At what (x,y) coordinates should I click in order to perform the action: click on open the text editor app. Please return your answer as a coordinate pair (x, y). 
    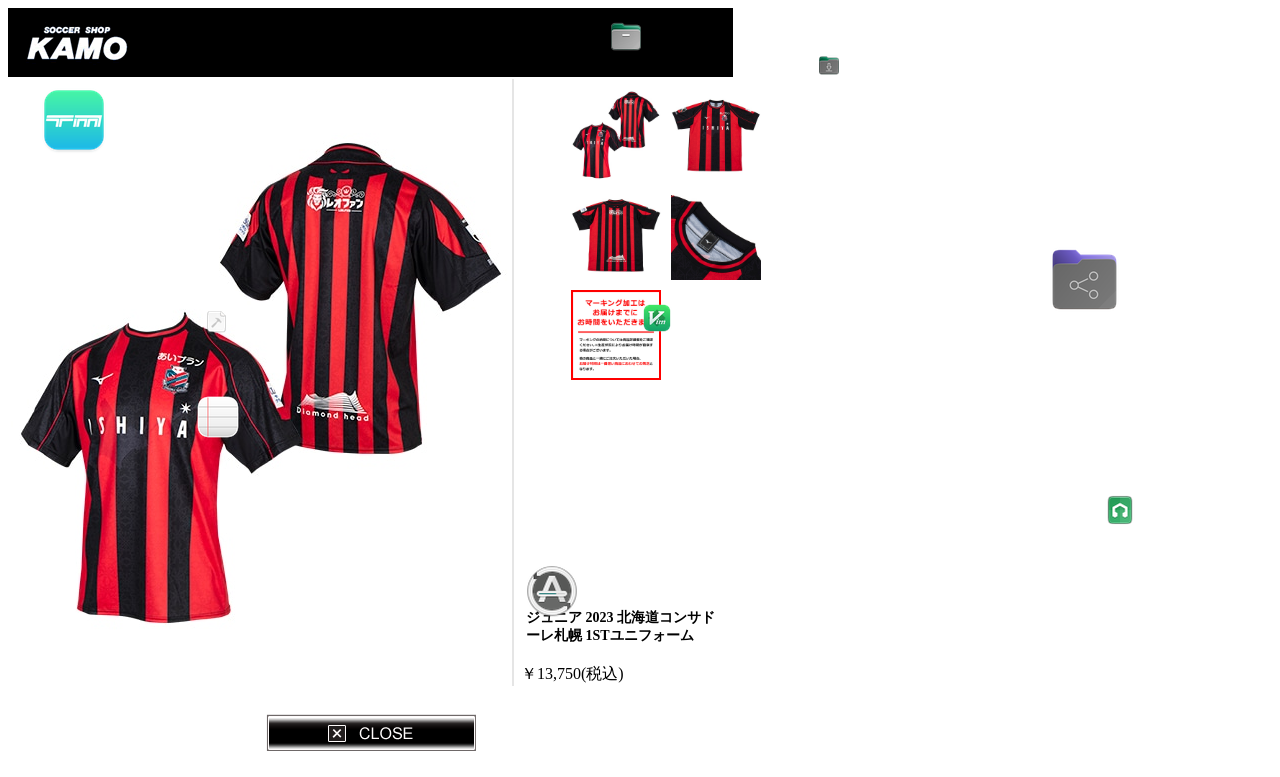
    Looking at the image, I should click on (218, 417).